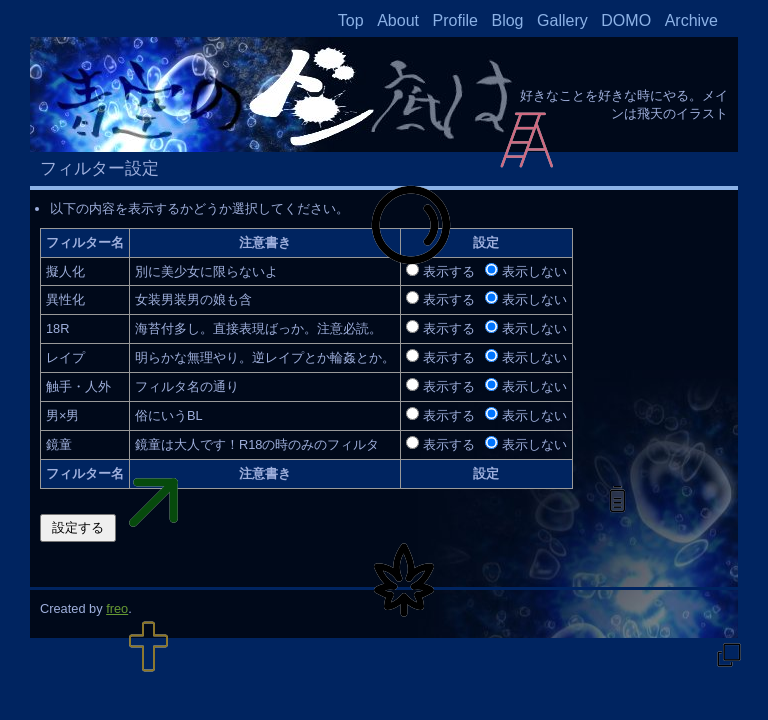 This screenshot has width=768, height=720. Describe the element at coordinates (404, 580) in the screenshot. I see `indicates cannabis-related content or products` at that location.